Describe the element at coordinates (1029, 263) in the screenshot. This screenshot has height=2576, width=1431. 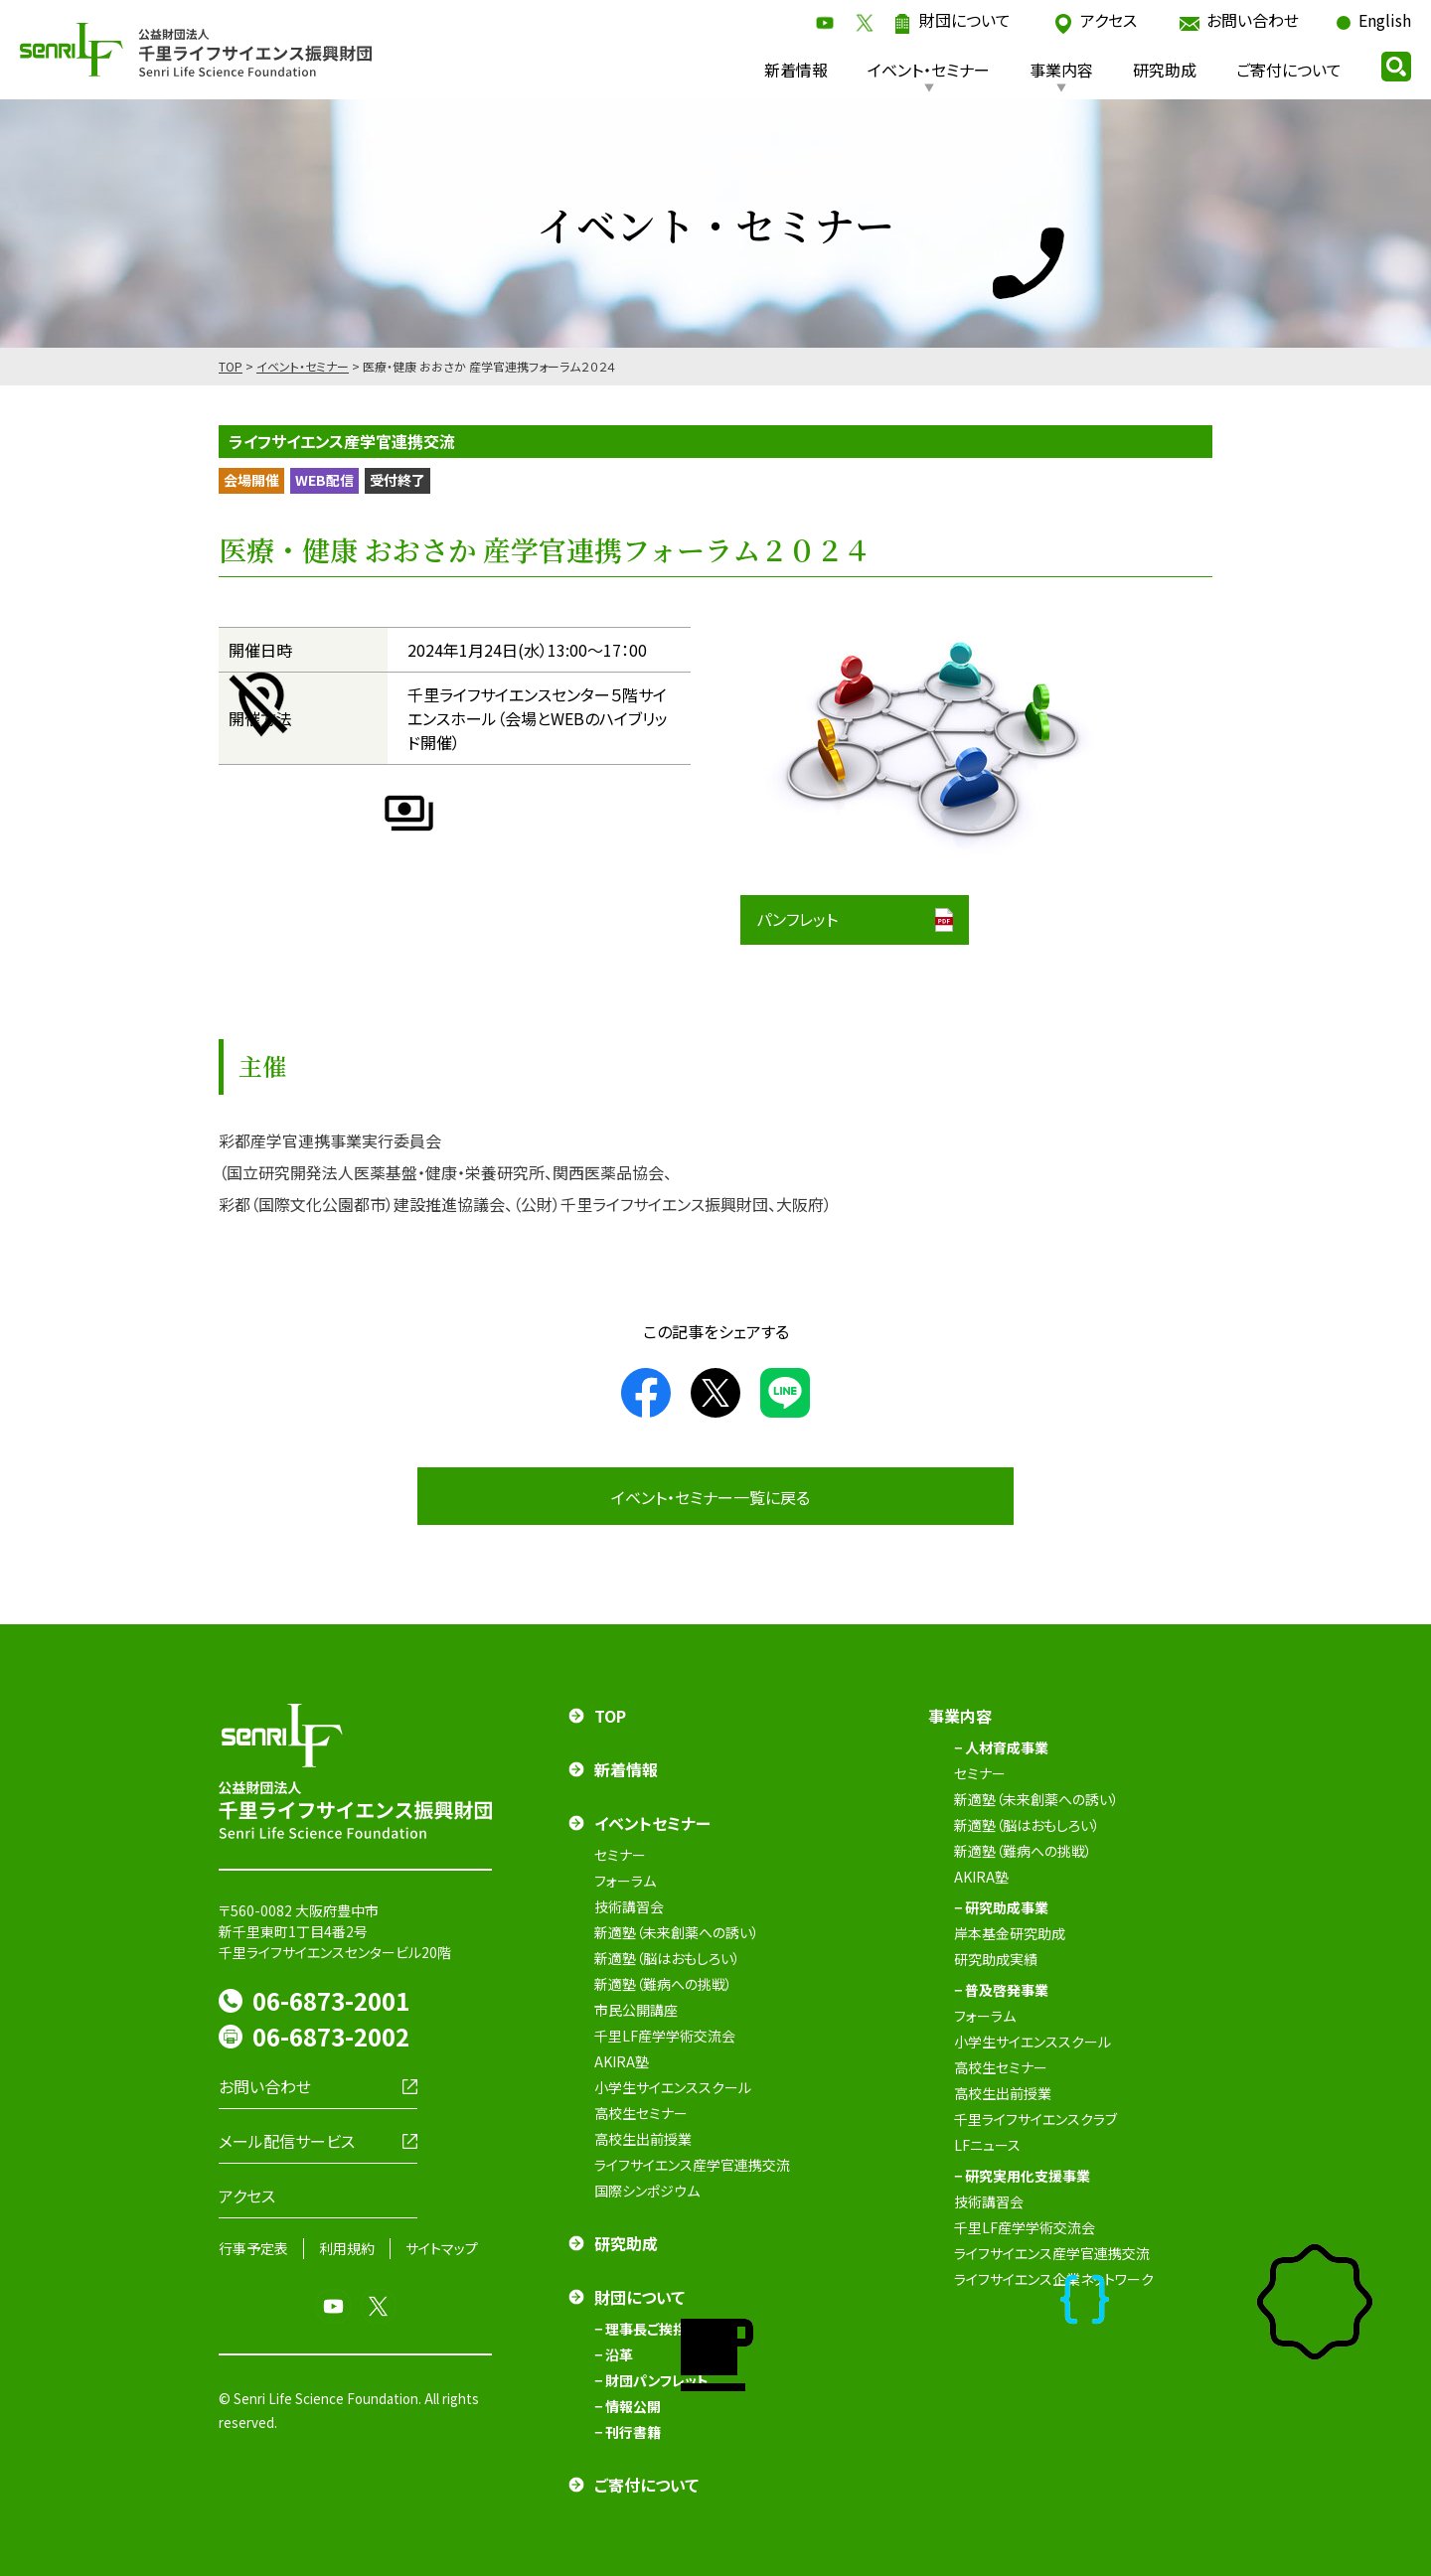
I see `make a phone call` at that location.